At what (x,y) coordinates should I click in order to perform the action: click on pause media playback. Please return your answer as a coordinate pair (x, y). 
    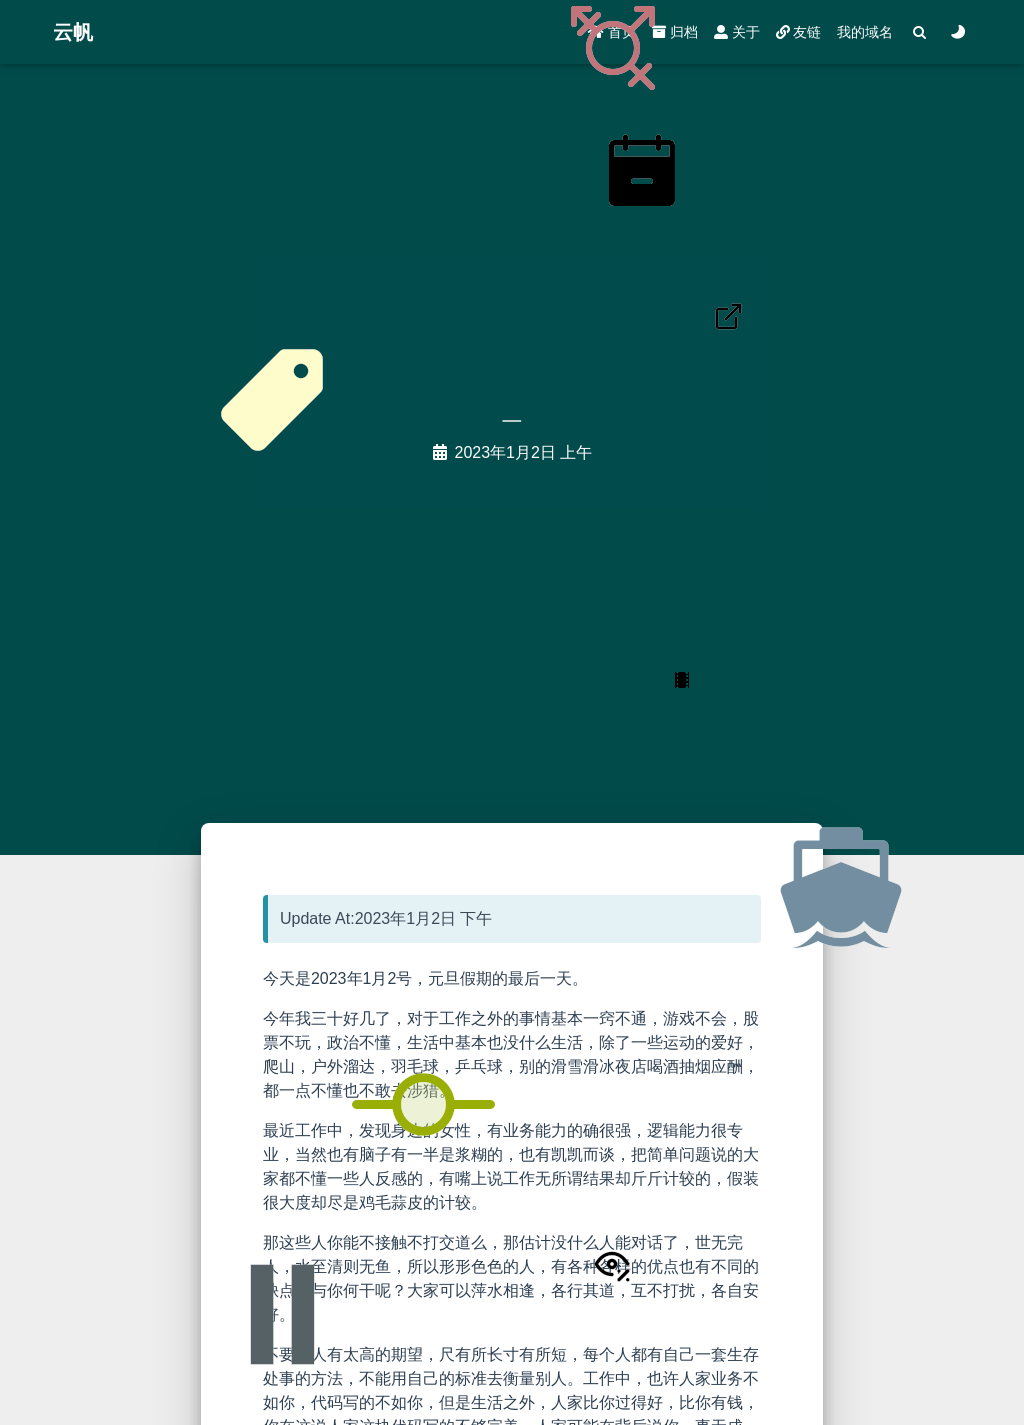
    Looking at the image, I should click on (282, 1314).